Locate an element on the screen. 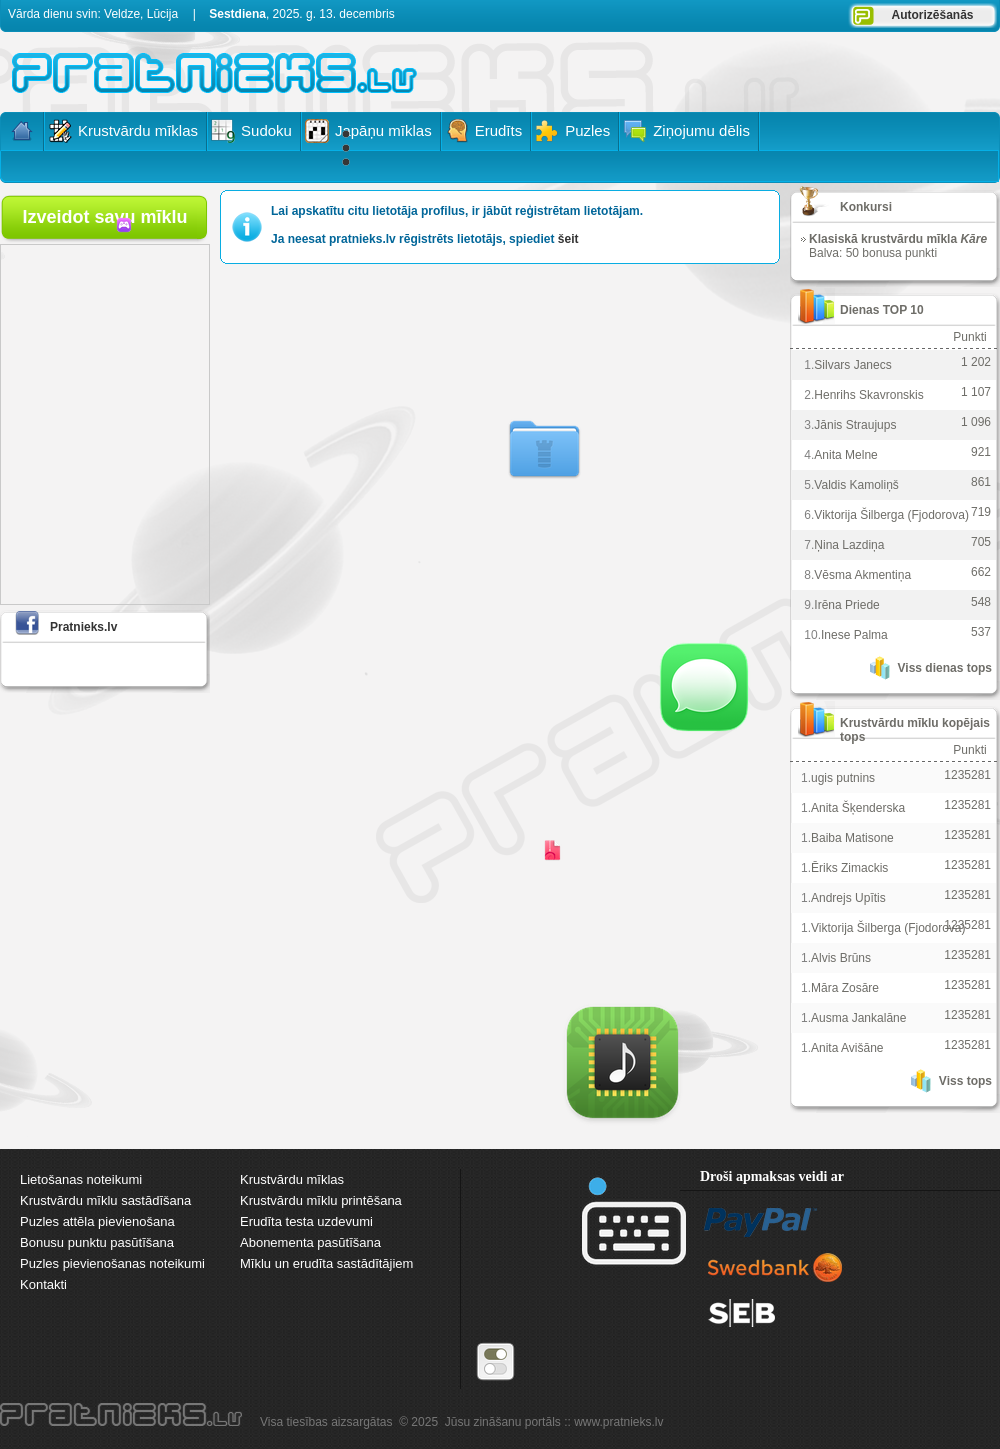 The image size is (1000, 1449). access more options or settings is located at coordinates (346, 148).